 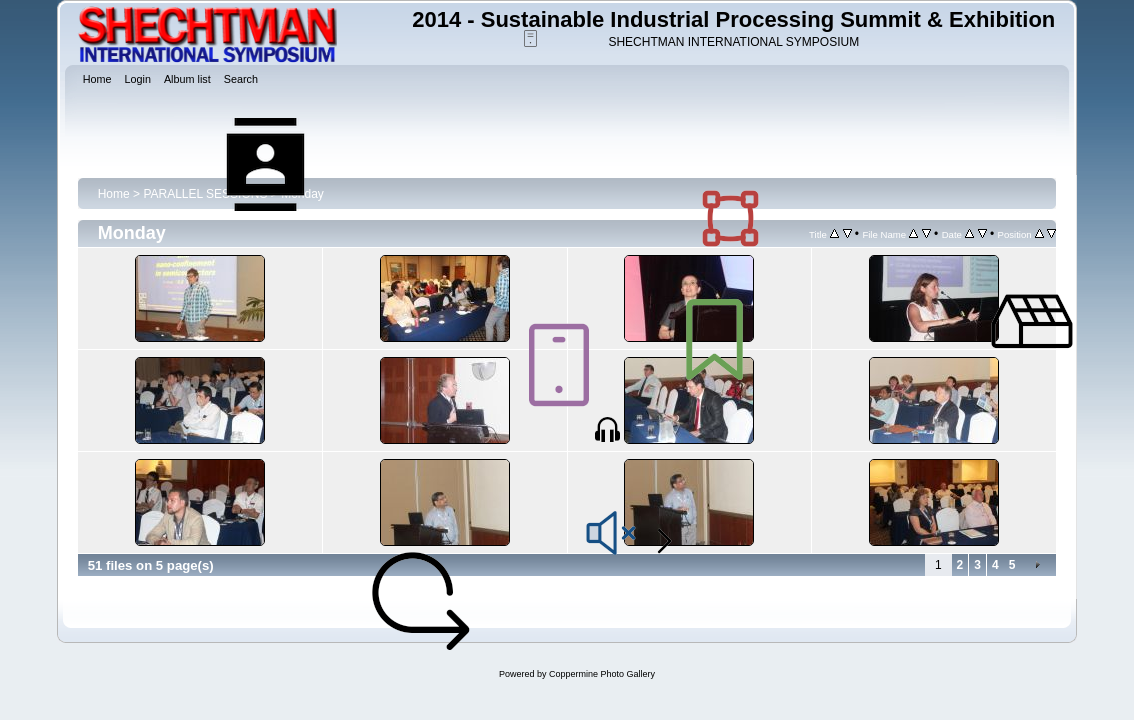 What do you see at coordinates (610, 533) in the screenshot?
I see `mute audio or sound` at bounding box center [610, 533].